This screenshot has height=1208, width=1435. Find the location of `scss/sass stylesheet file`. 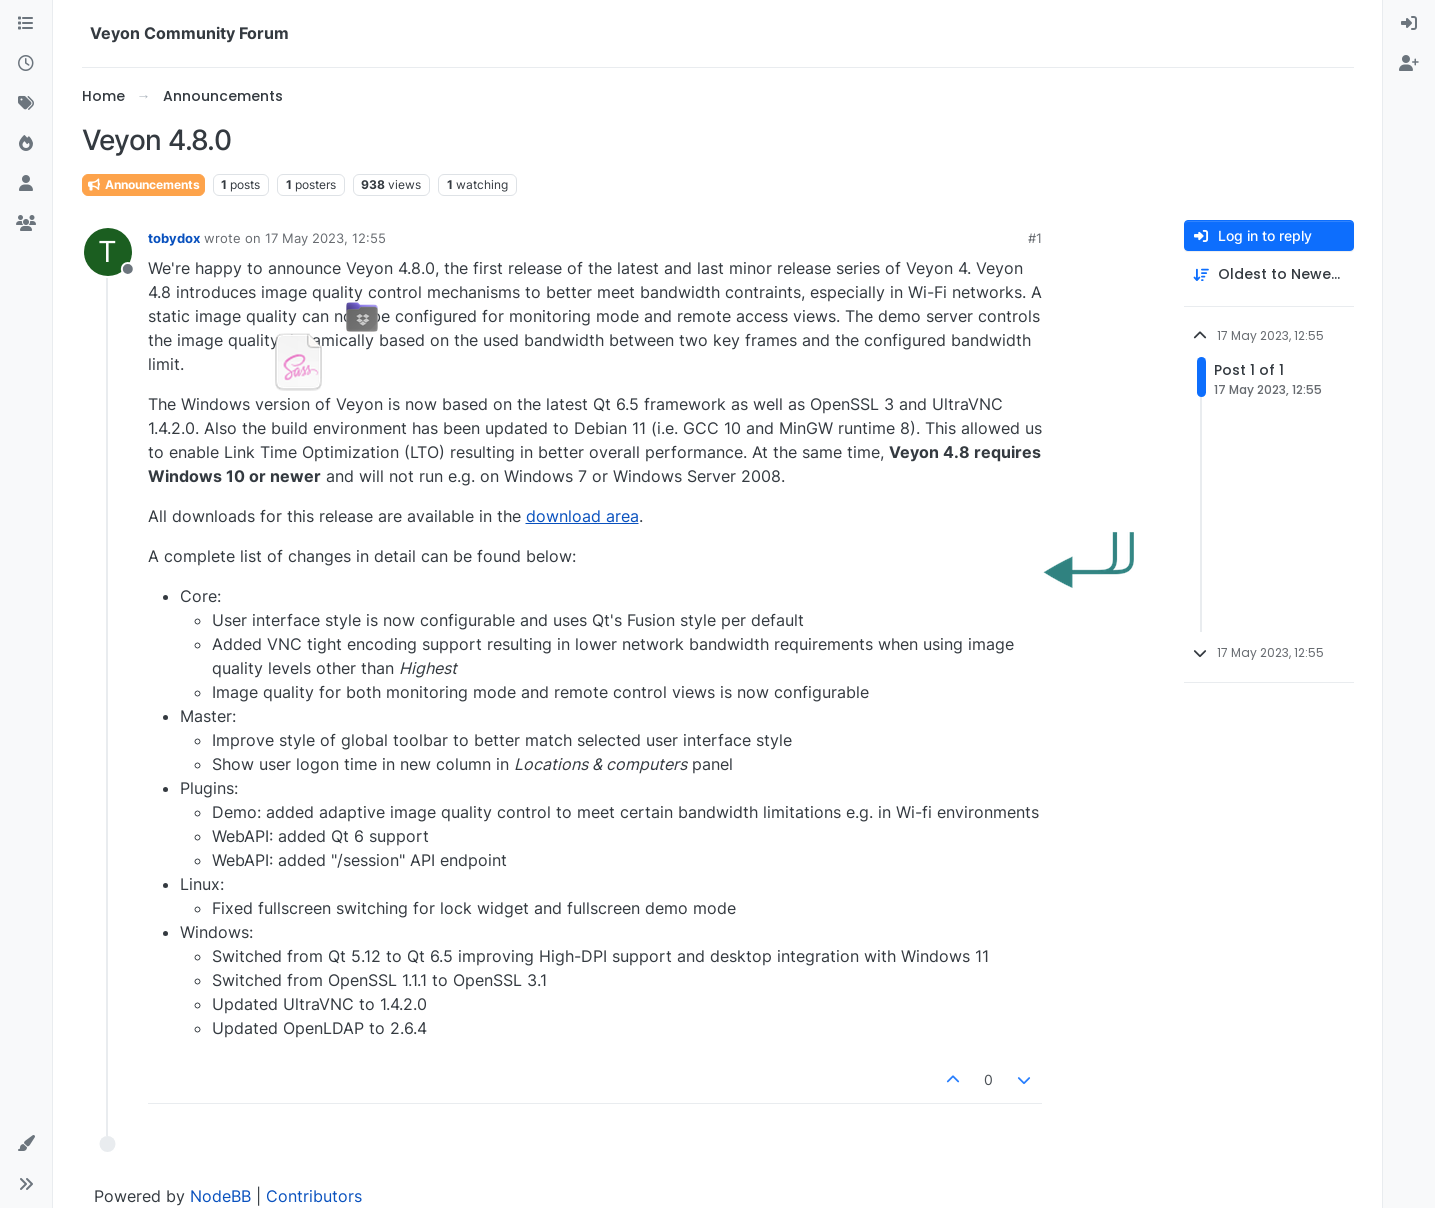

scss/sass stylesheet file is located at coordinates (298, 361).